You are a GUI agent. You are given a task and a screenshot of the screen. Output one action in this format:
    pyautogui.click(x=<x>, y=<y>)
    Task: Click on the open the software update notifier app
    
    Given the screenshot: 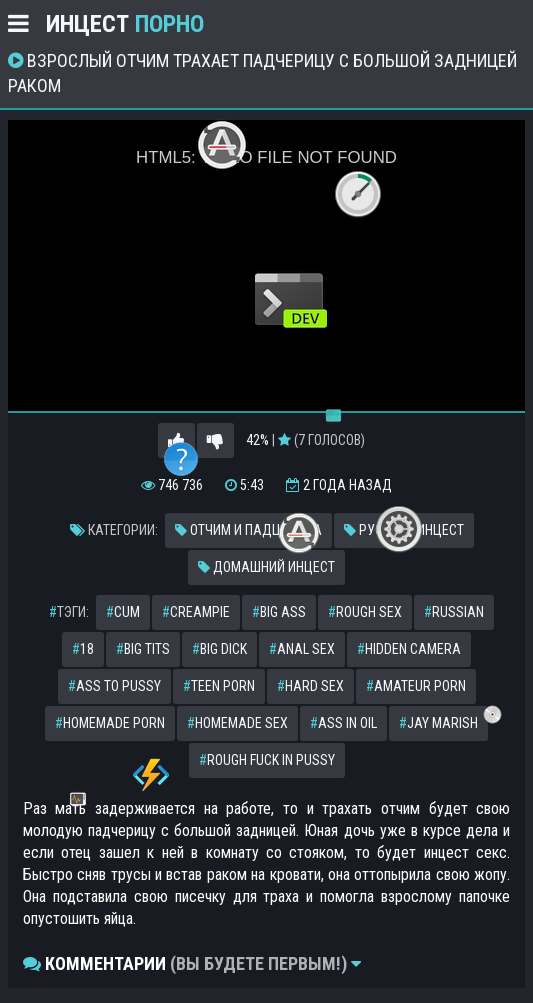 What is the action you would take?
    pyautogui.click(x=299, y=533)
    